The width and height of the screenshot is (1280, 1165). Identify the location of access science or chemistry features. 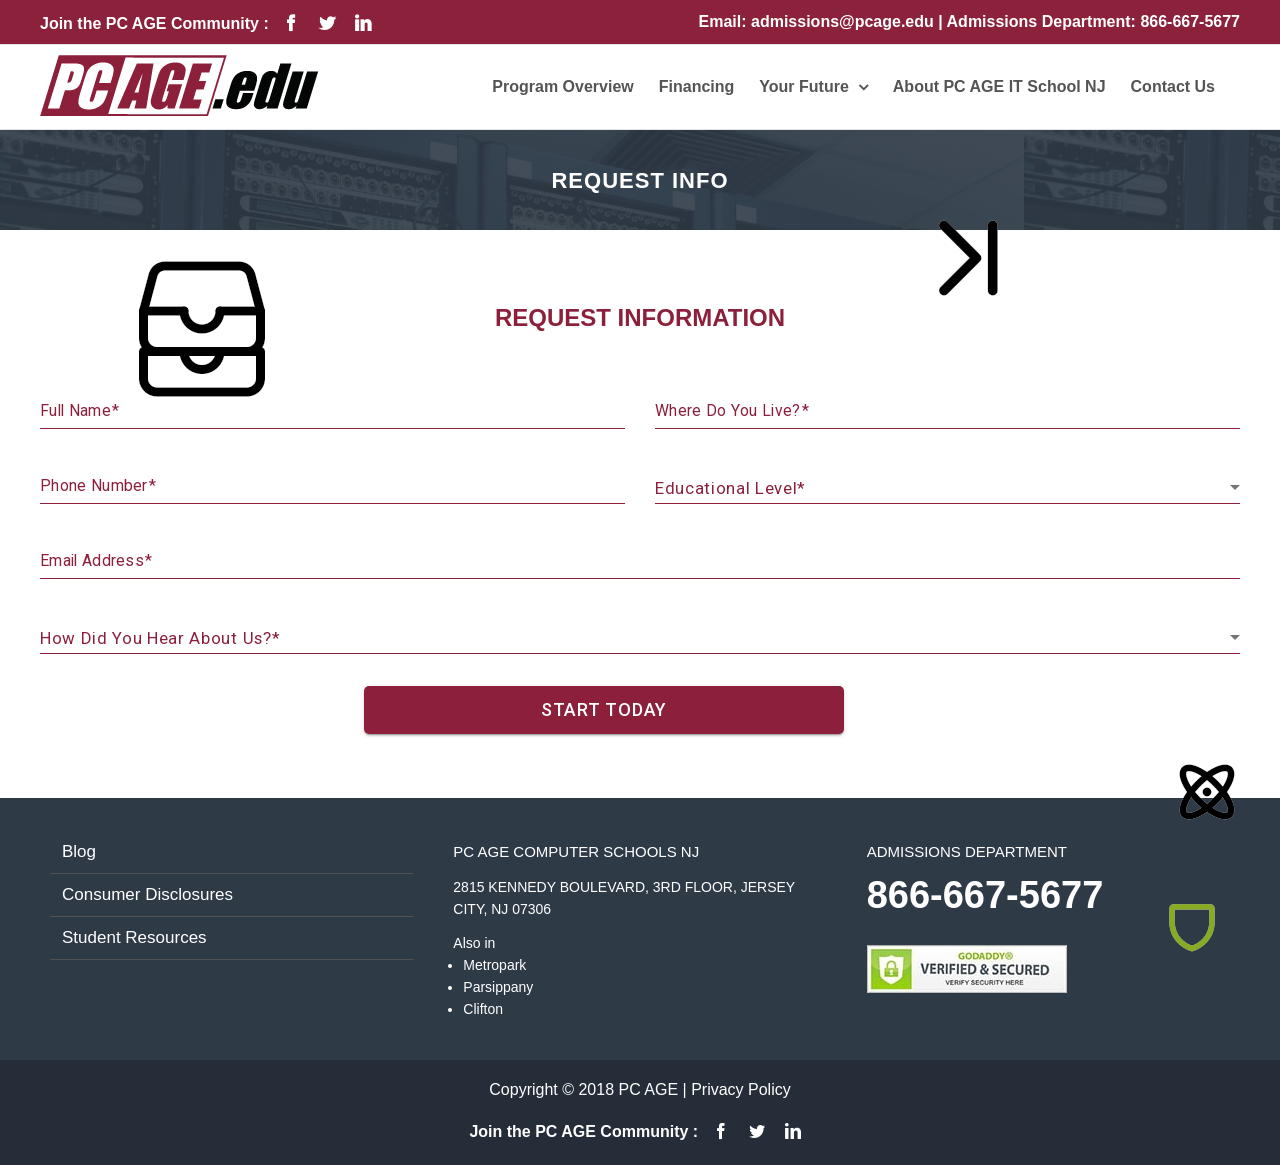
(1207, 792).